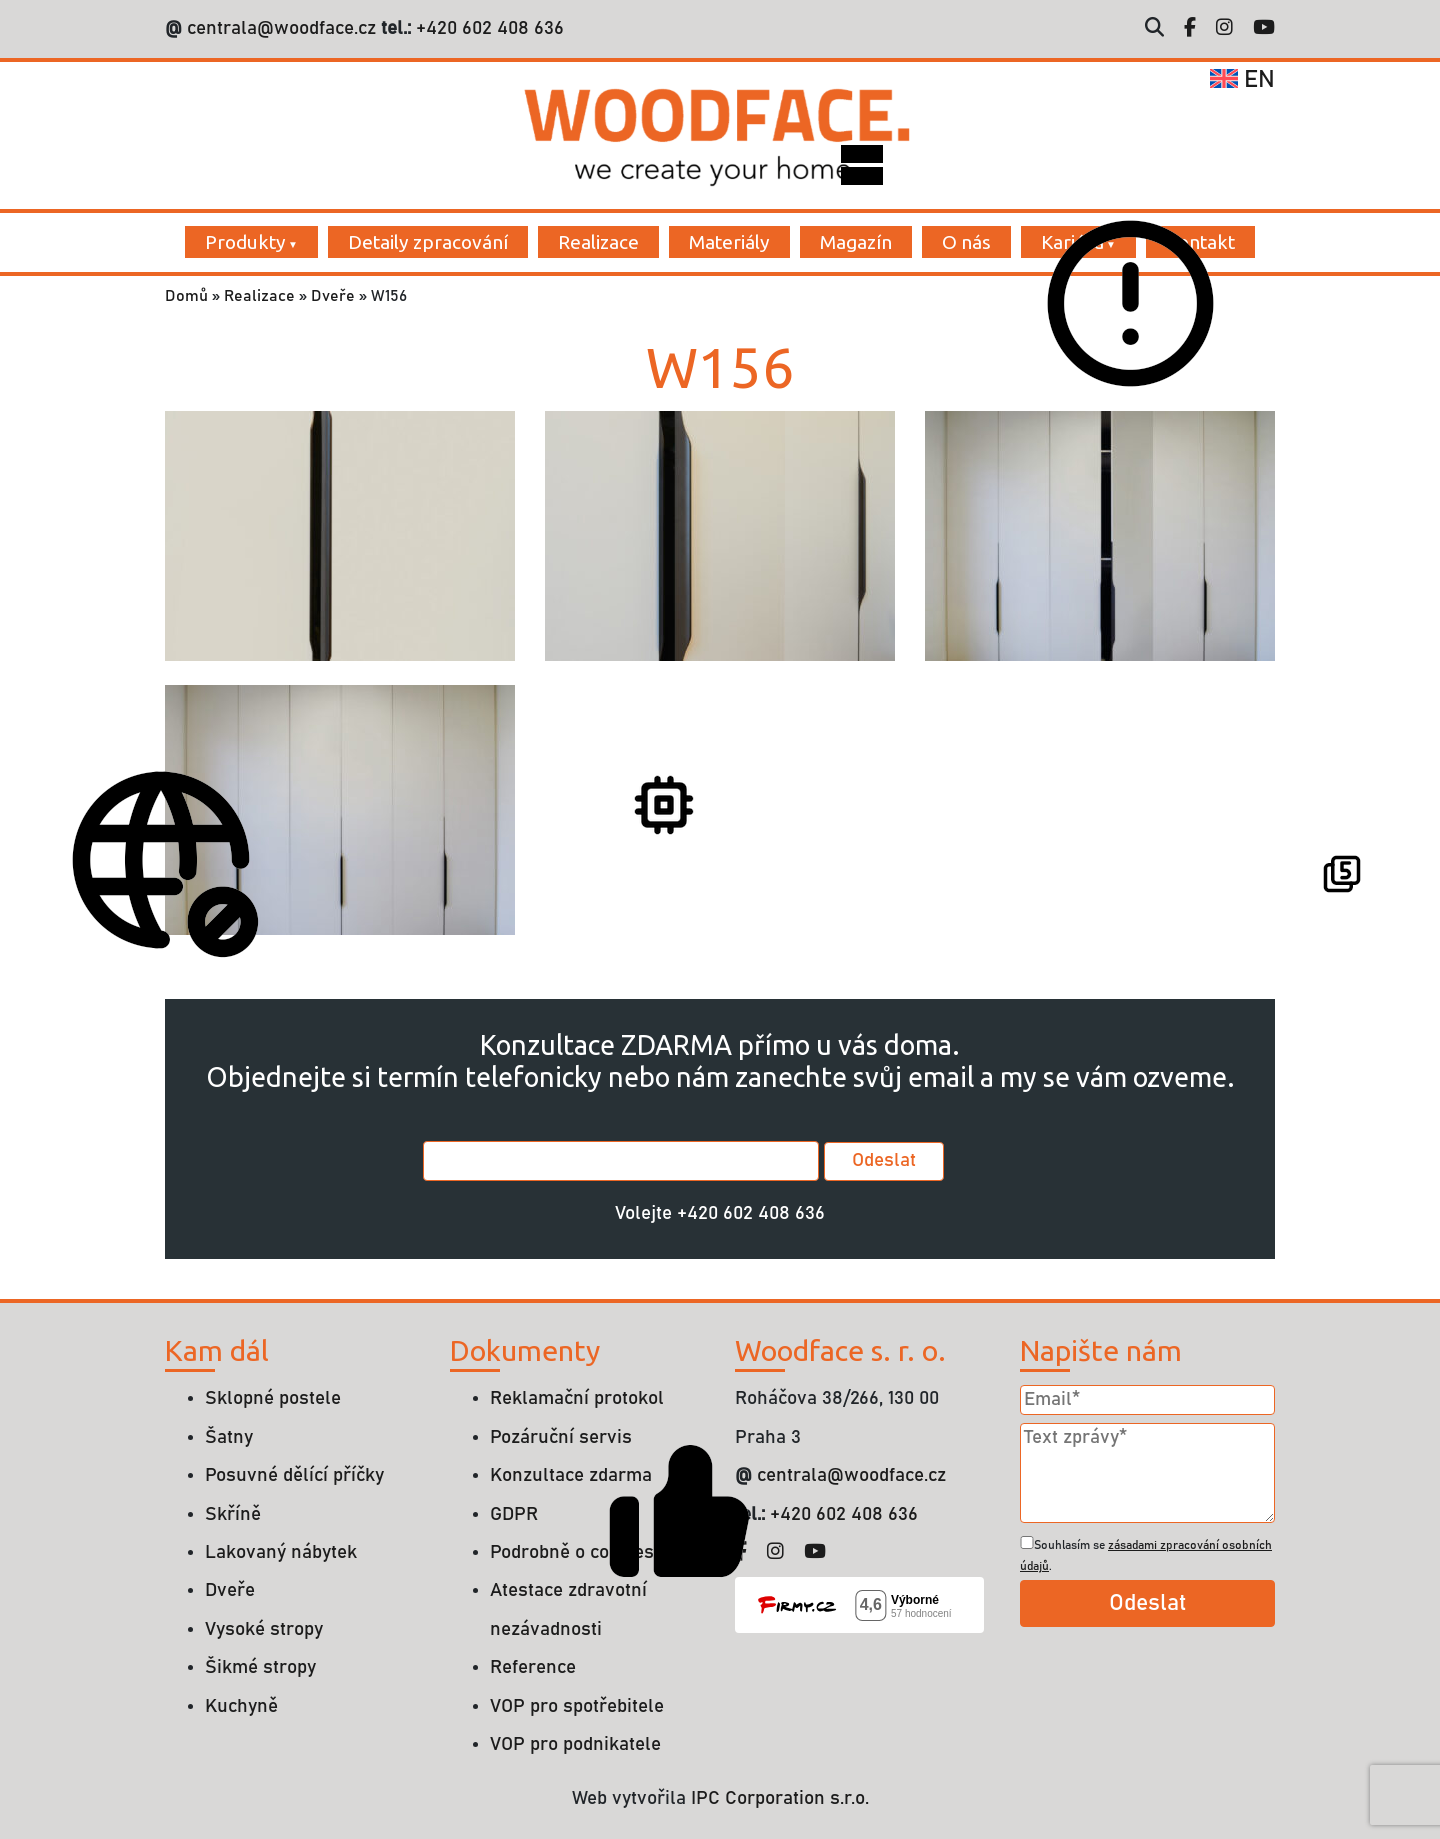 The height and width of the screenshot is (1839, 1440). What do you see at coordinates (1130, 303) in the screenshot?
I see `indicates a warning or alert requiring attention` at bounding box center [1130, 303].